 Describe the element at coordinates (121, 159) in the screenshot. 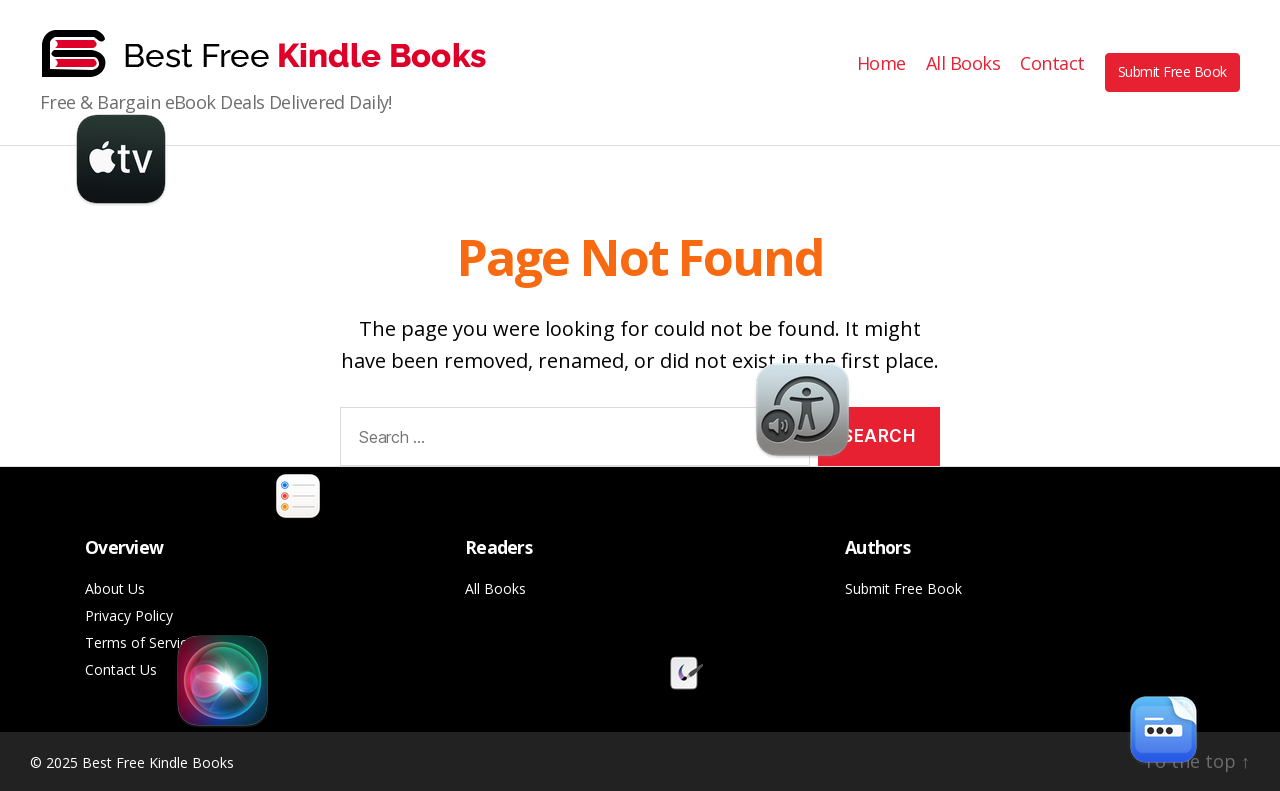

I see `open the Apple TV app` at that location.